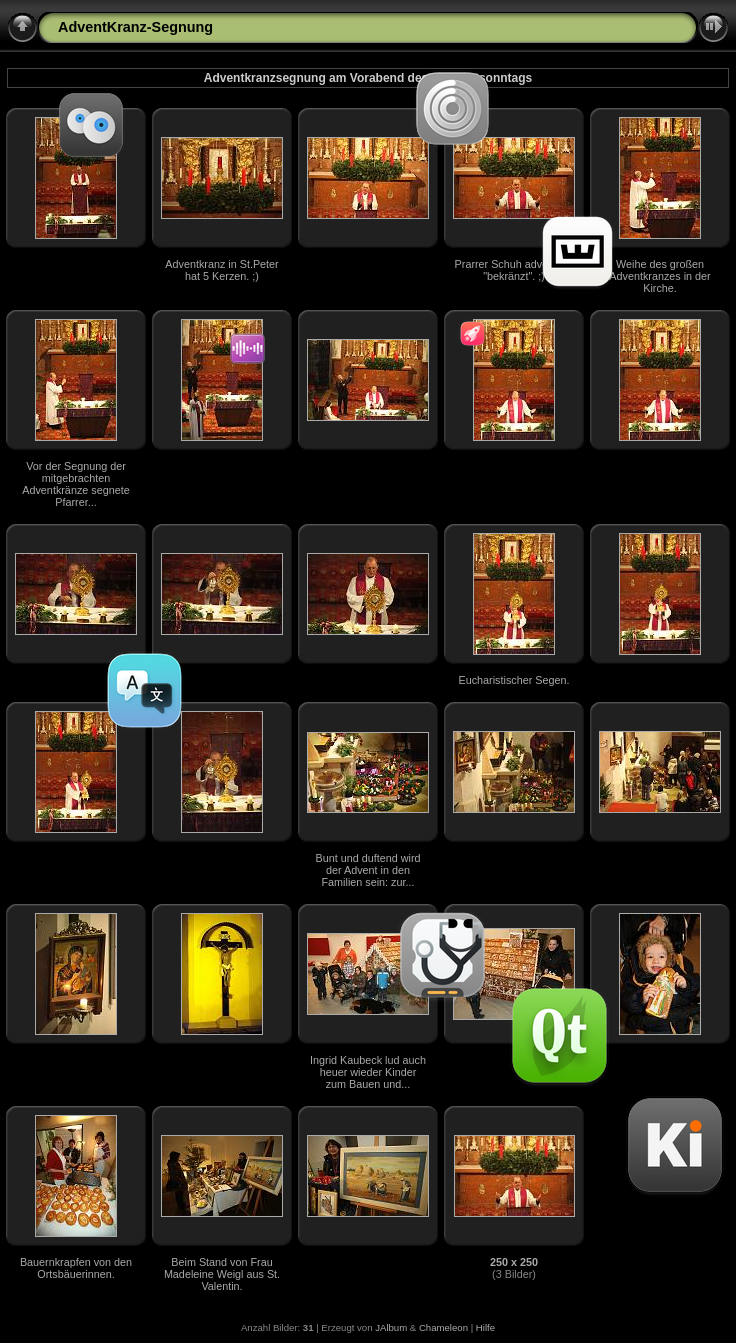 Image resolution: width=736 pixels, height=1343 pixels. I want to click on open xfce4 eyes desktop widget, so click(91, 125).